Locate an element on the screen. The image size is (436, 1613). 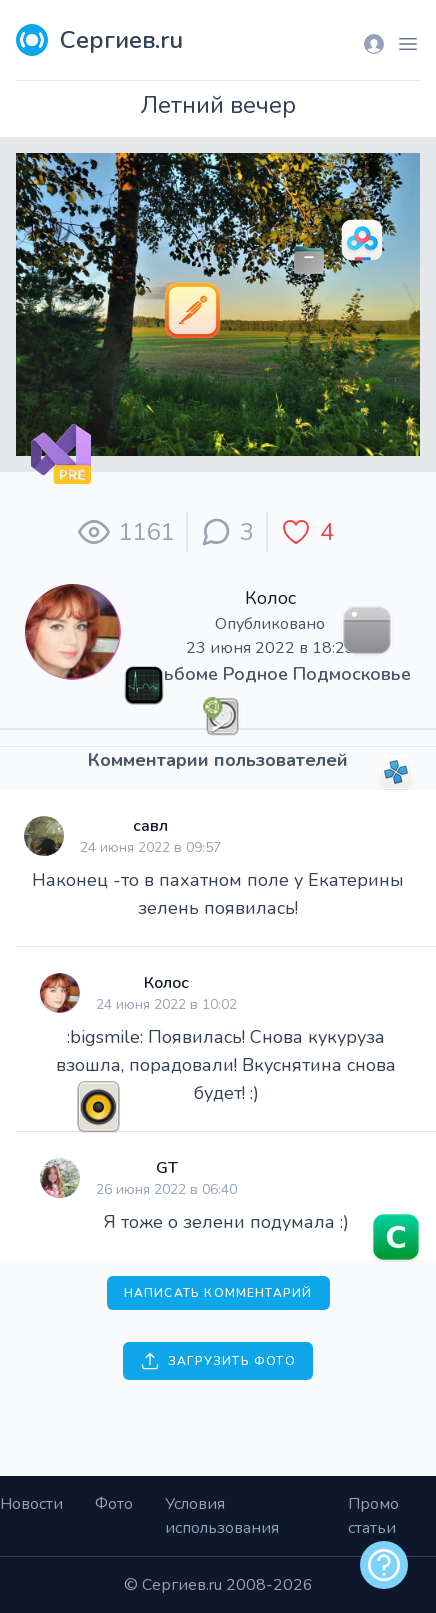
open the file manager application is located at coordinates (309, 260).